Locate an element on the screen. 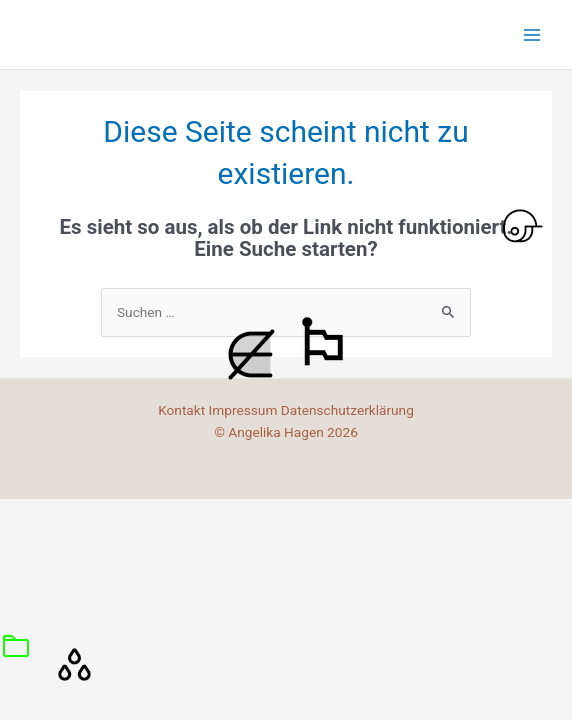 The image size is (572, 720). adjust humidity settings is located at coordinates (74, 664).